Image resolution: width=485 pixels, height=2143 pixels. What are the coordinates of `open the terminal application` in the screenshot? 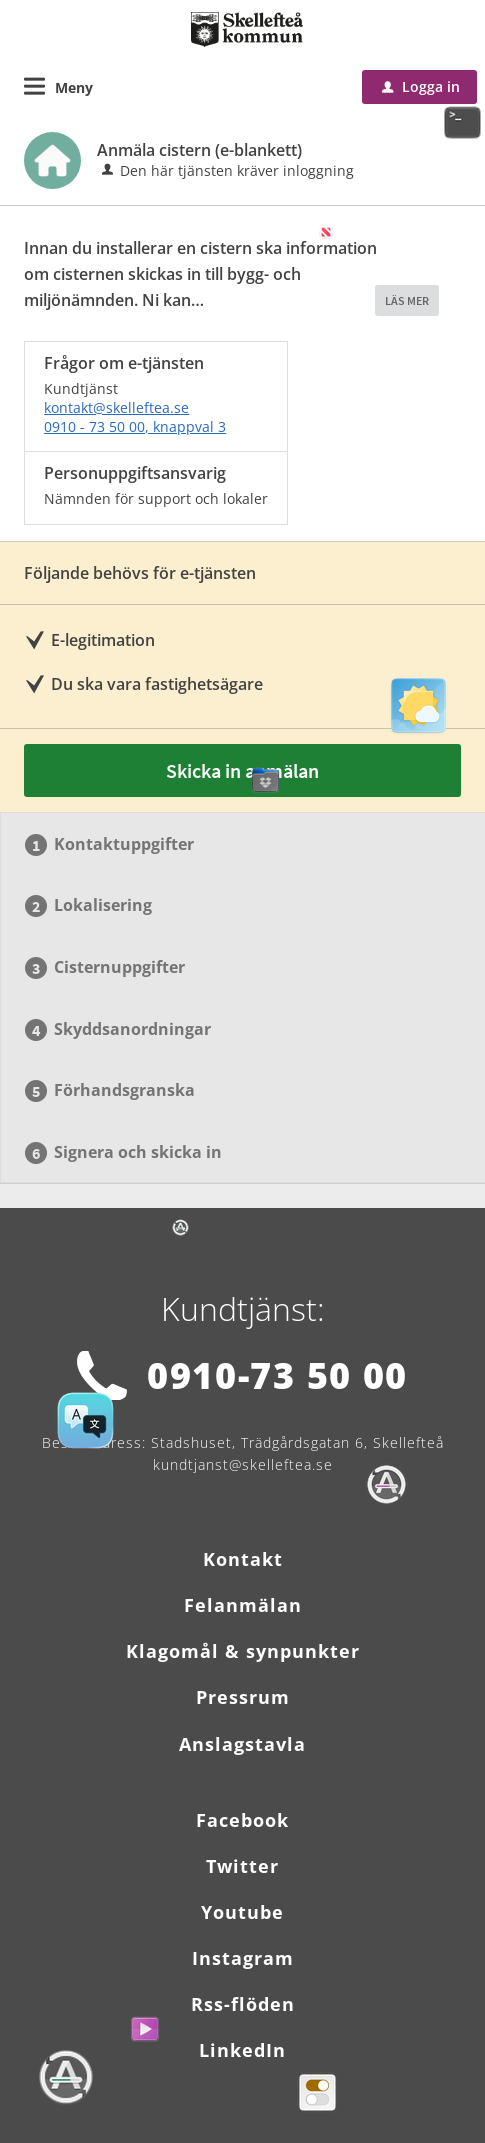 It's located at (462, 122).